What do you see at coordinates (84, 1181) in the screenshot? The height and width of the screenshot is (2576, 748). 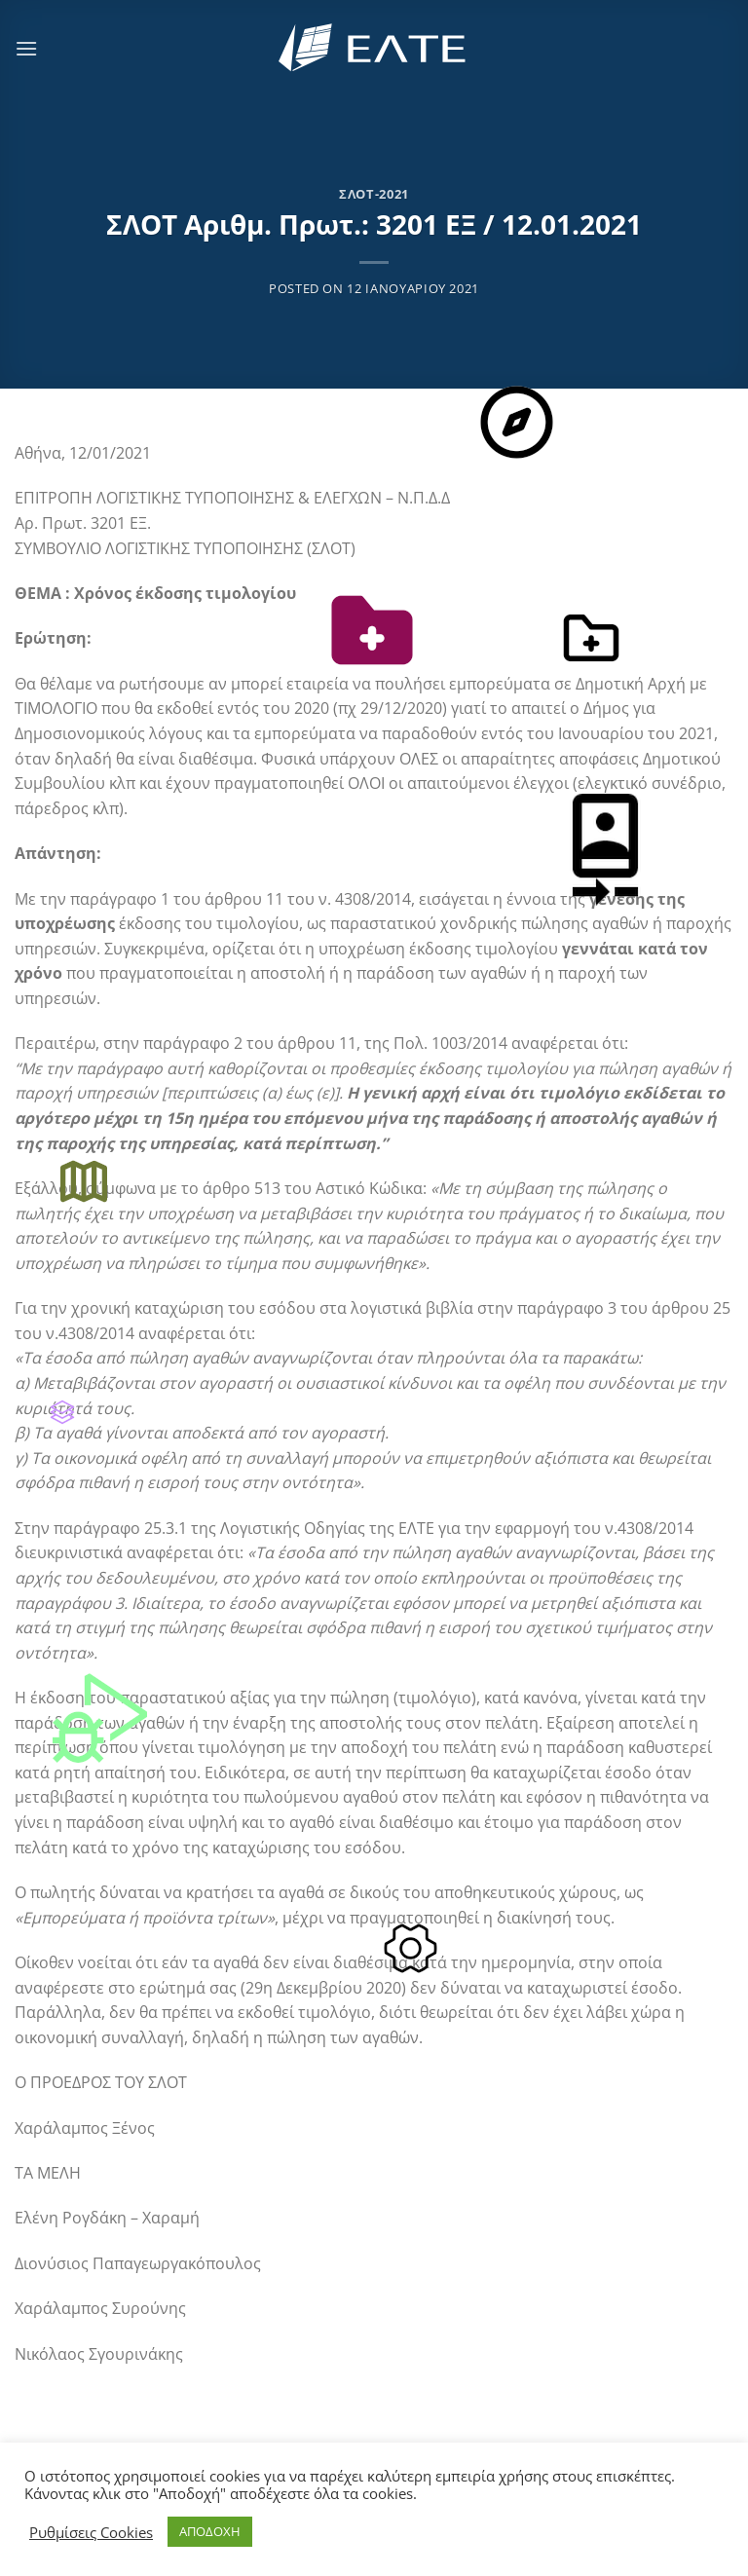 I see `open map view` at bounding box center [84, 1181].